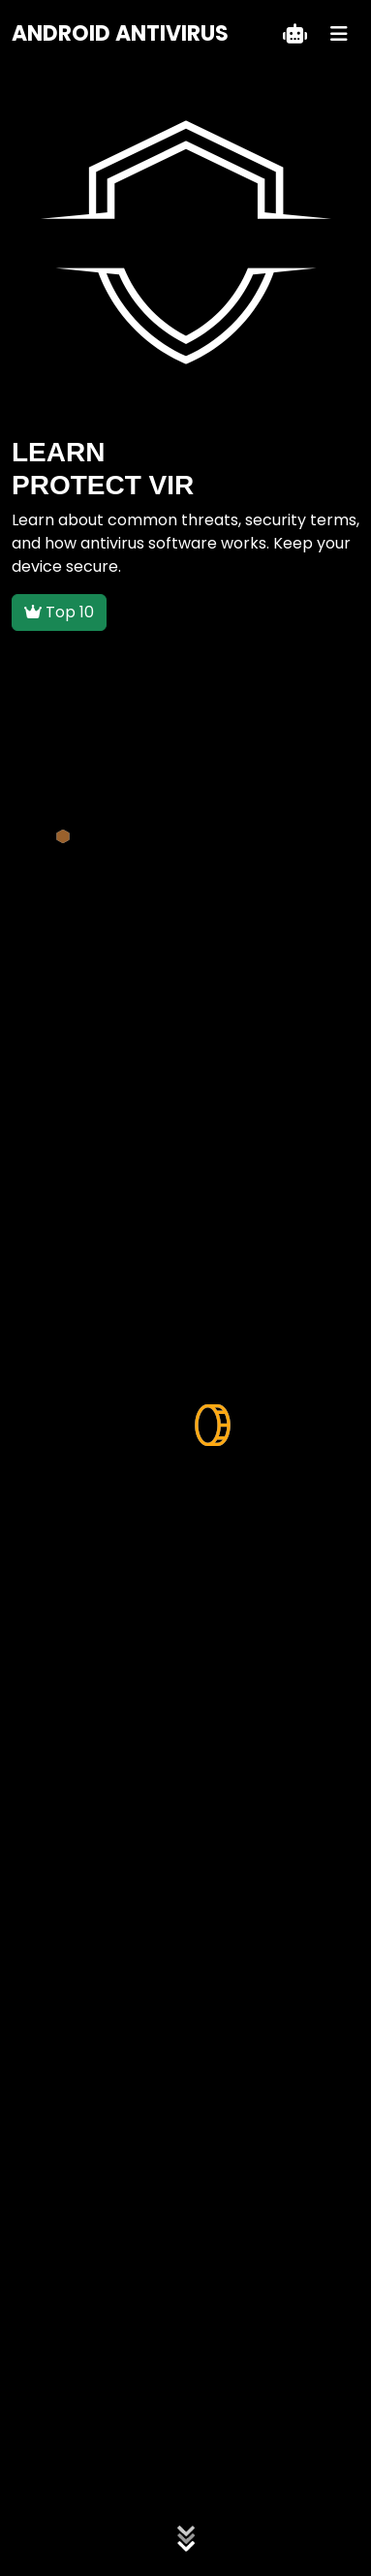 The width and height of the screenshot is (371, 2576). Describe the element at coordinates (63, 836) in the screenshot. I see `indicates a category or tag grouping` at that location.